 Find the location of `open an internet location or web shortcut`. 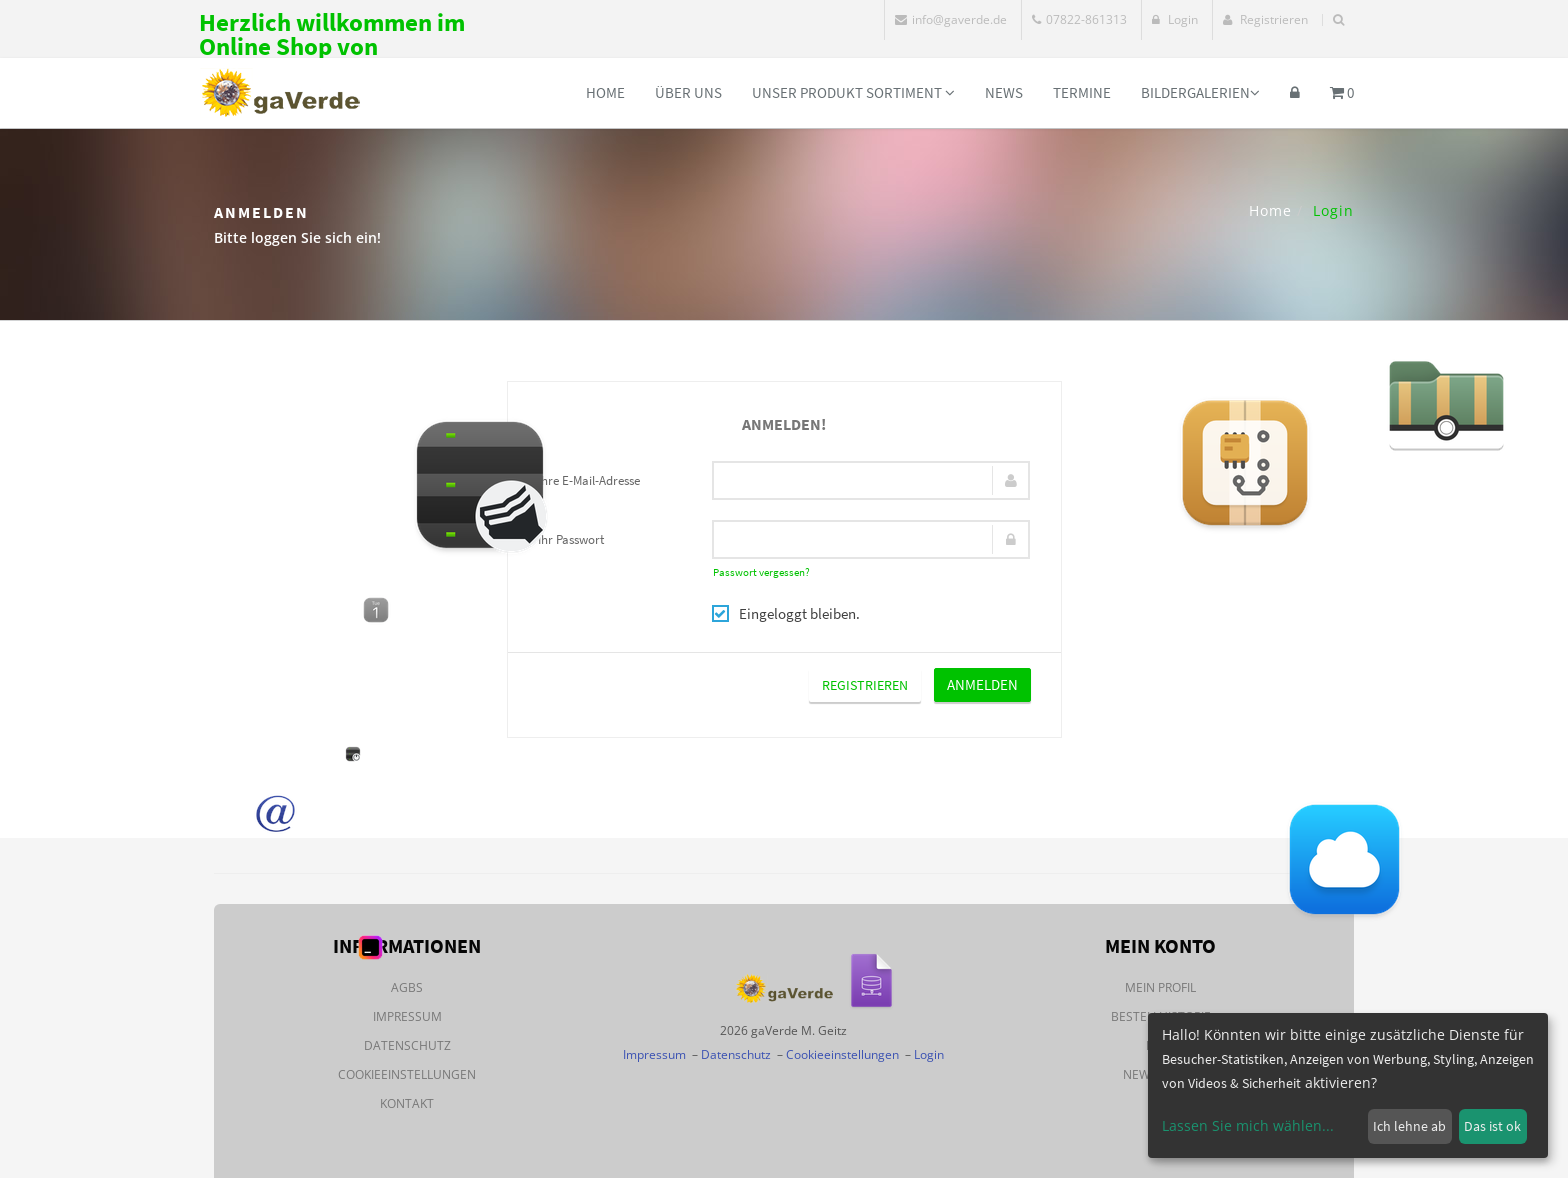

open an internet location or web shortcut is located at coordinates (275, 813).